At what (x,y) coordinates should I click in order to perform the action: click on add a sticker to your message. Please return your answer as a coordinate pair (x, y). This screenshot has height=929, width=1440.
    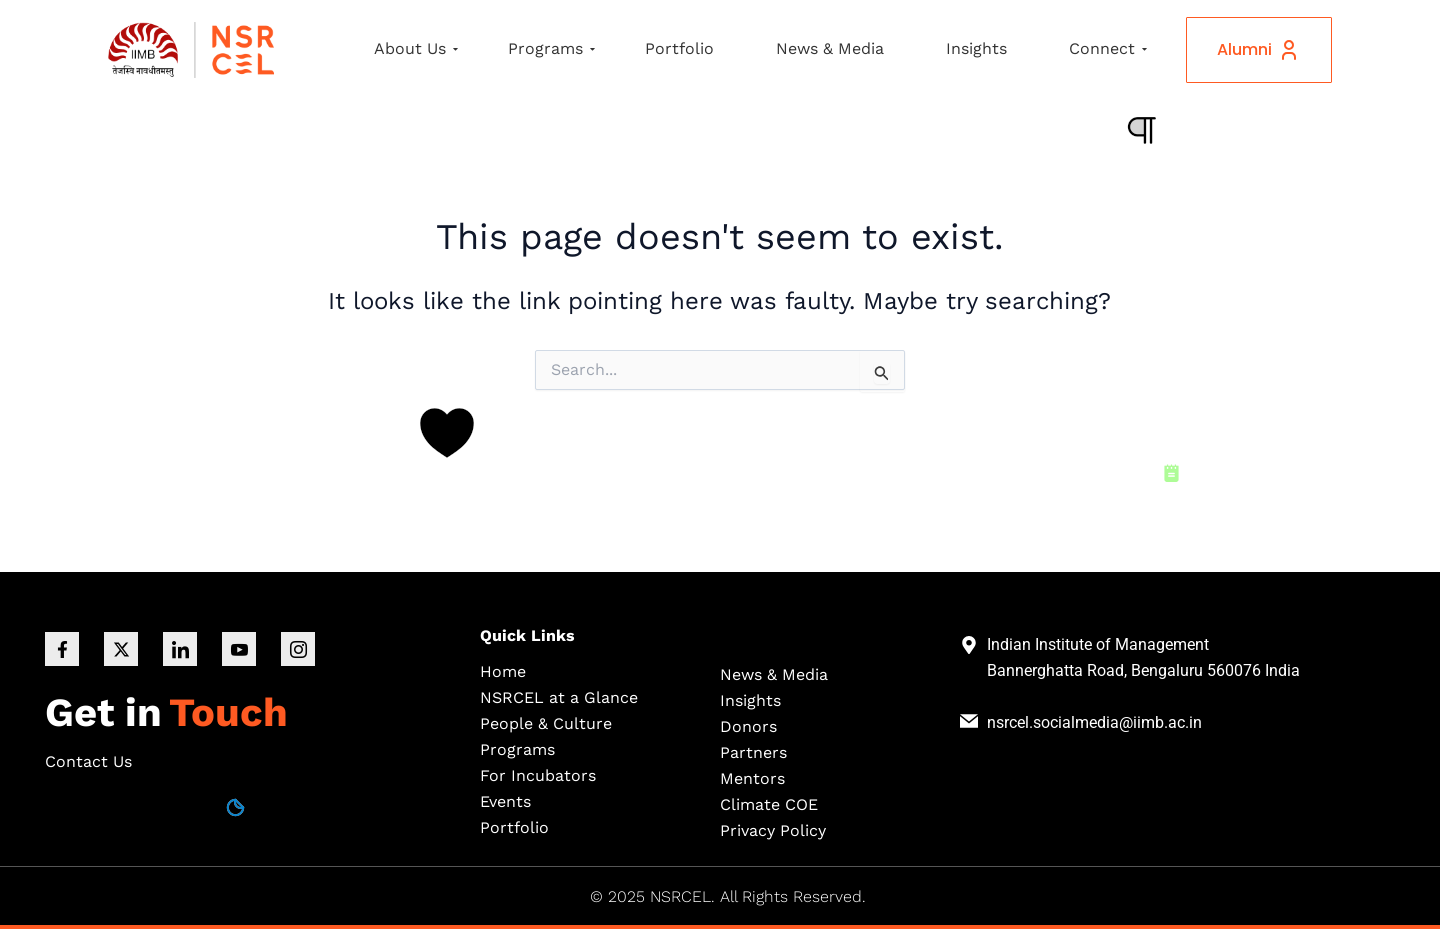
    Looking at the image, I should click on (235, 807).